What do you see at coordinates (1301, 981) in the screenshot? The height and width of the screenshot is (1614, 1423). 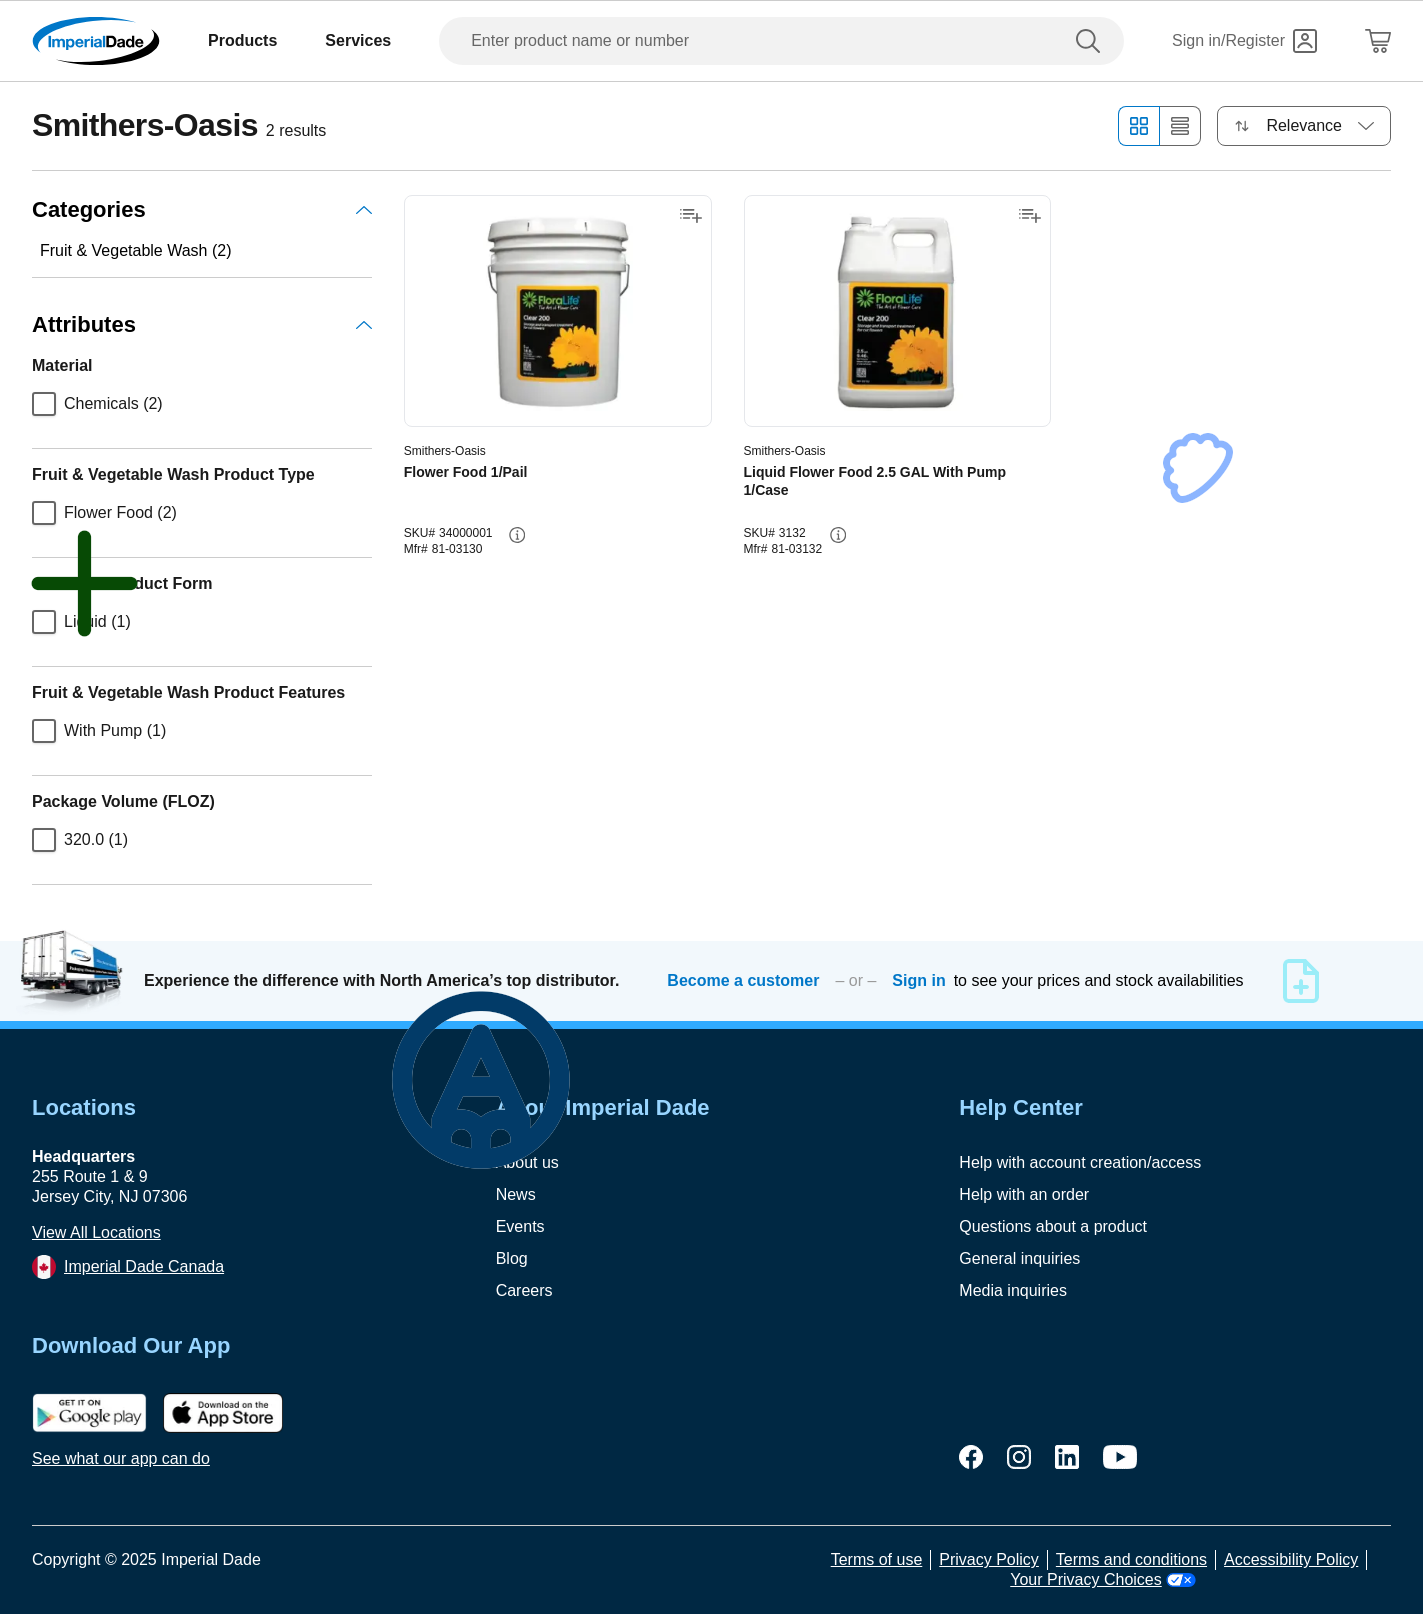 I see `create a new file` at bounding box center [1301, 981].